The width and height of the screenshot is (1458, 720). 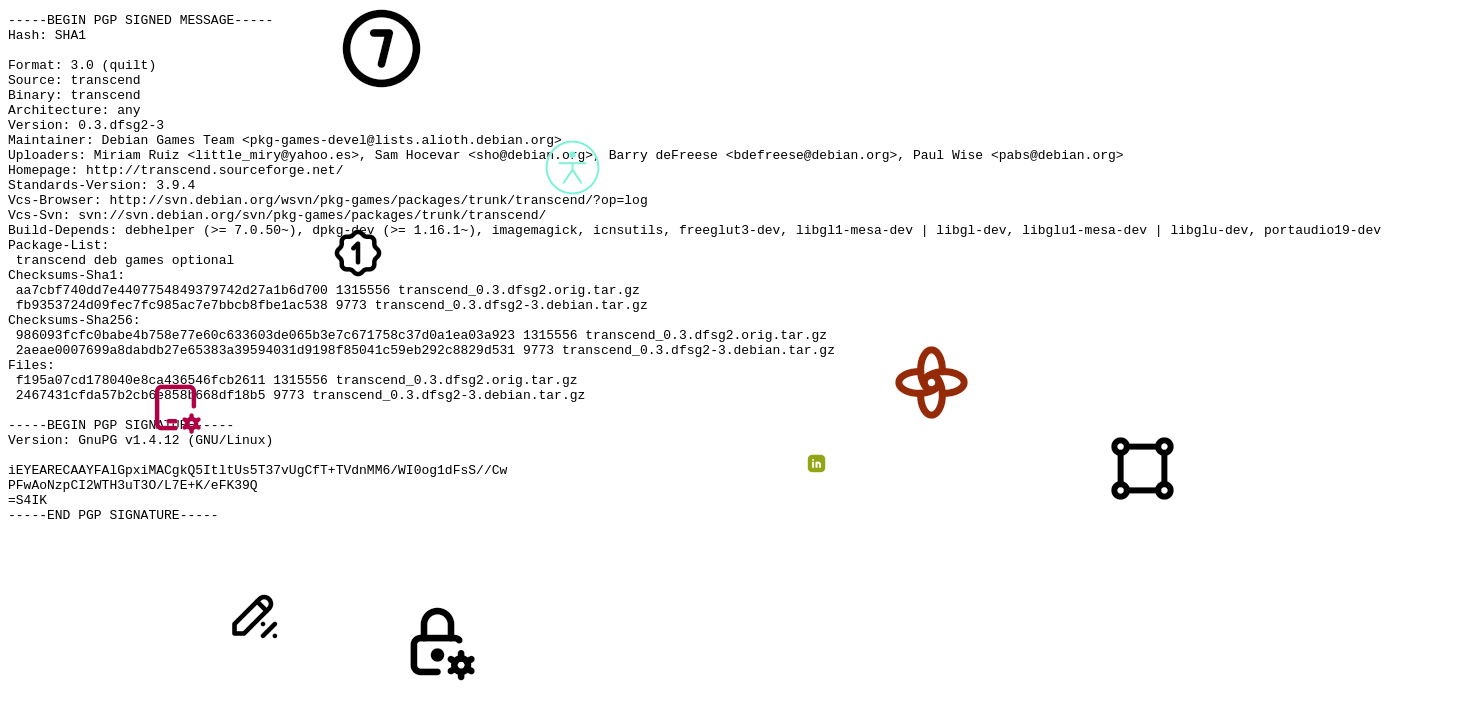 What do you see at coordinates (437, 641) in the screenshot?
I see `access security settings` at bounding box center [437, 641].